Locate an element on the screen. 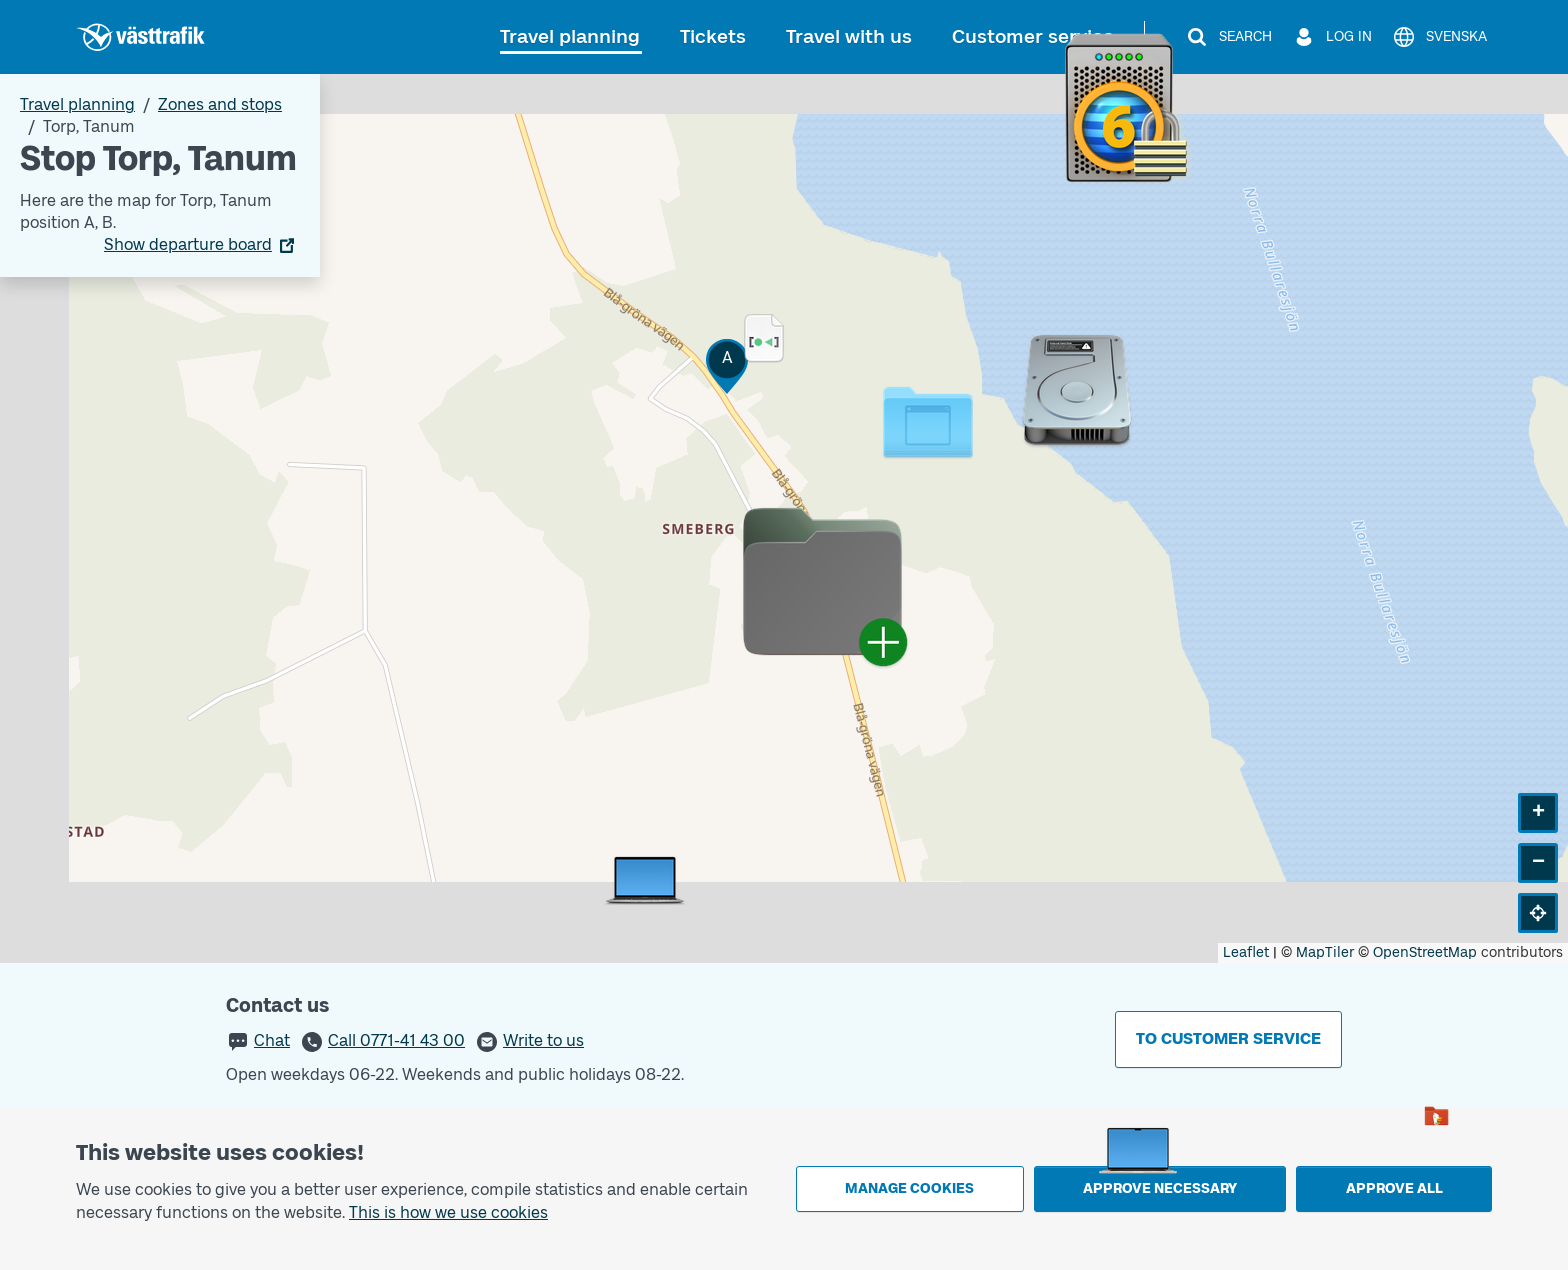  systemd unit configuration file is located at coordinates (764, 338).